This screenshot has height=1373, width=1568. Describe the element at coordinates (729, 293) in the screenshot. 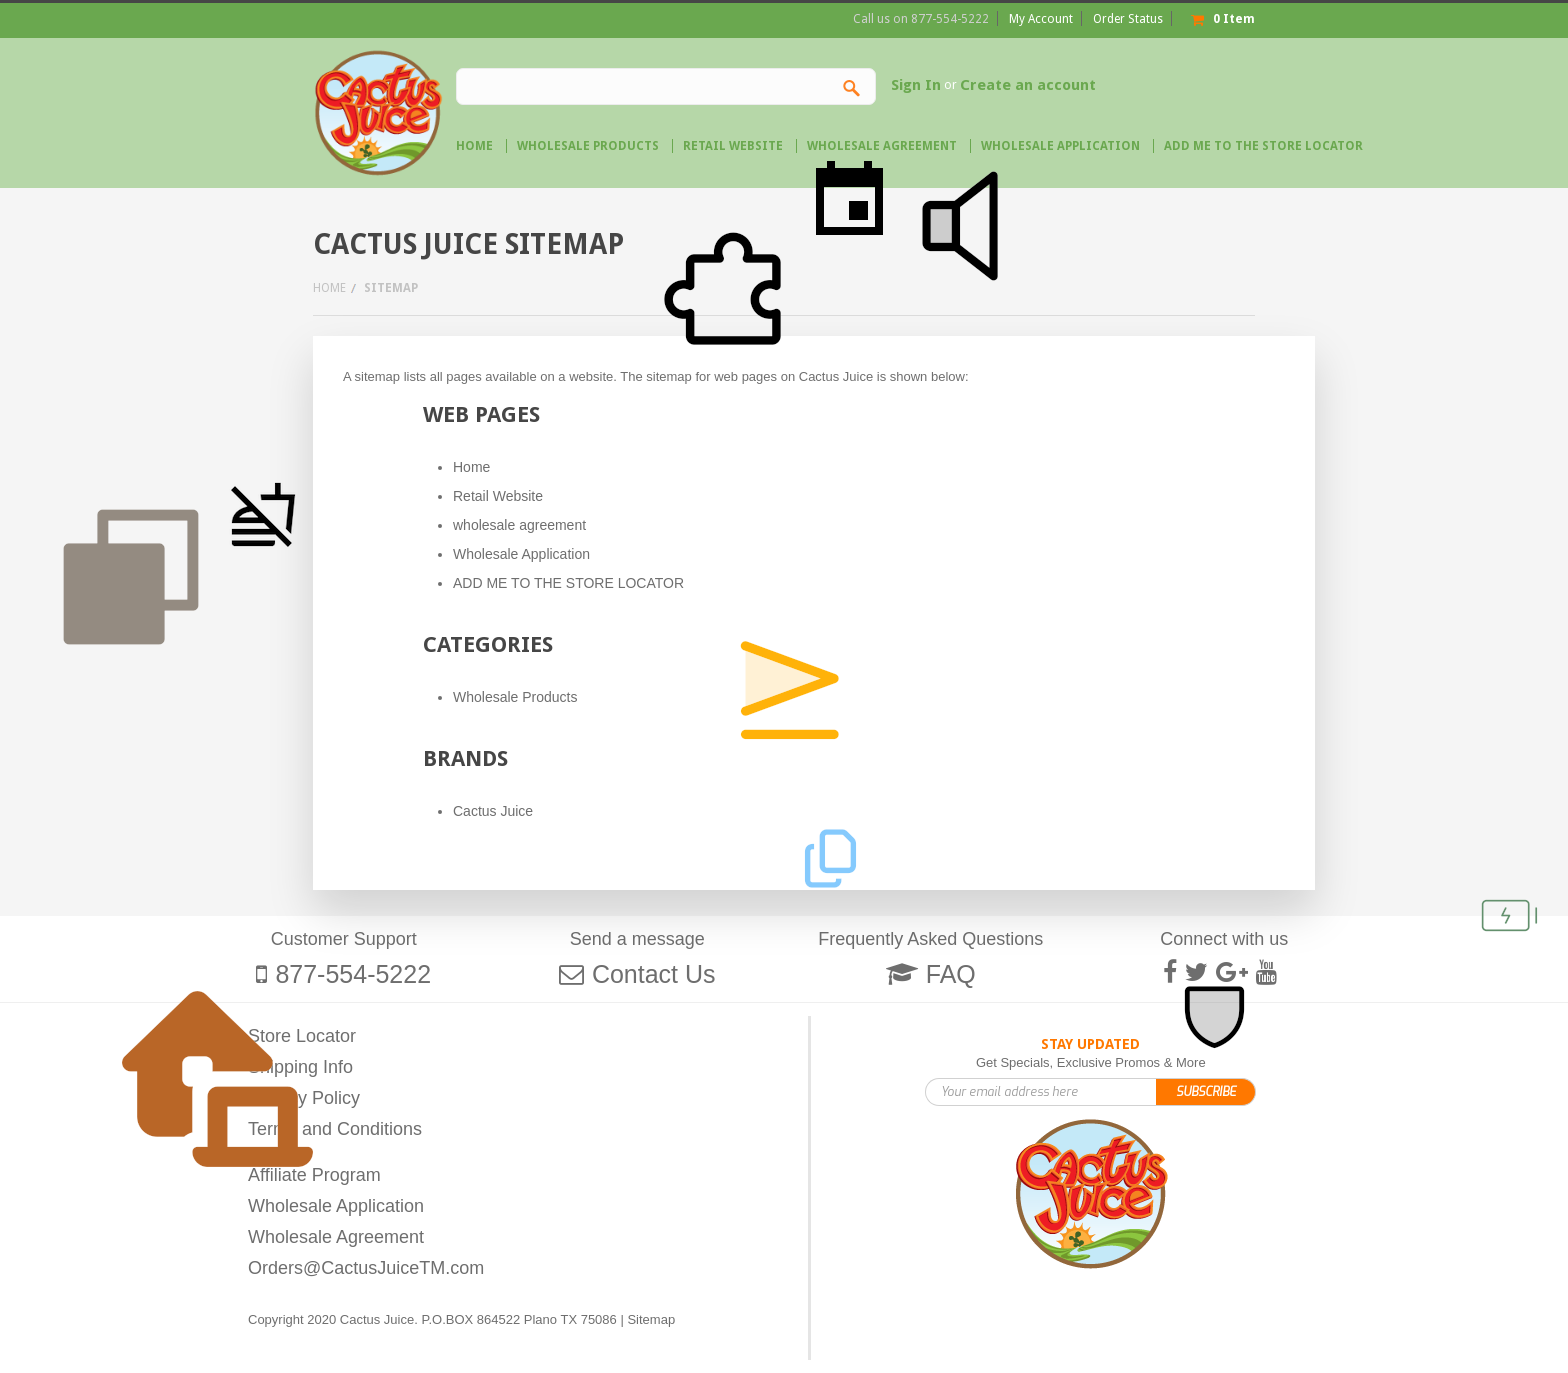

I see `access plugins or extensions` at that location.